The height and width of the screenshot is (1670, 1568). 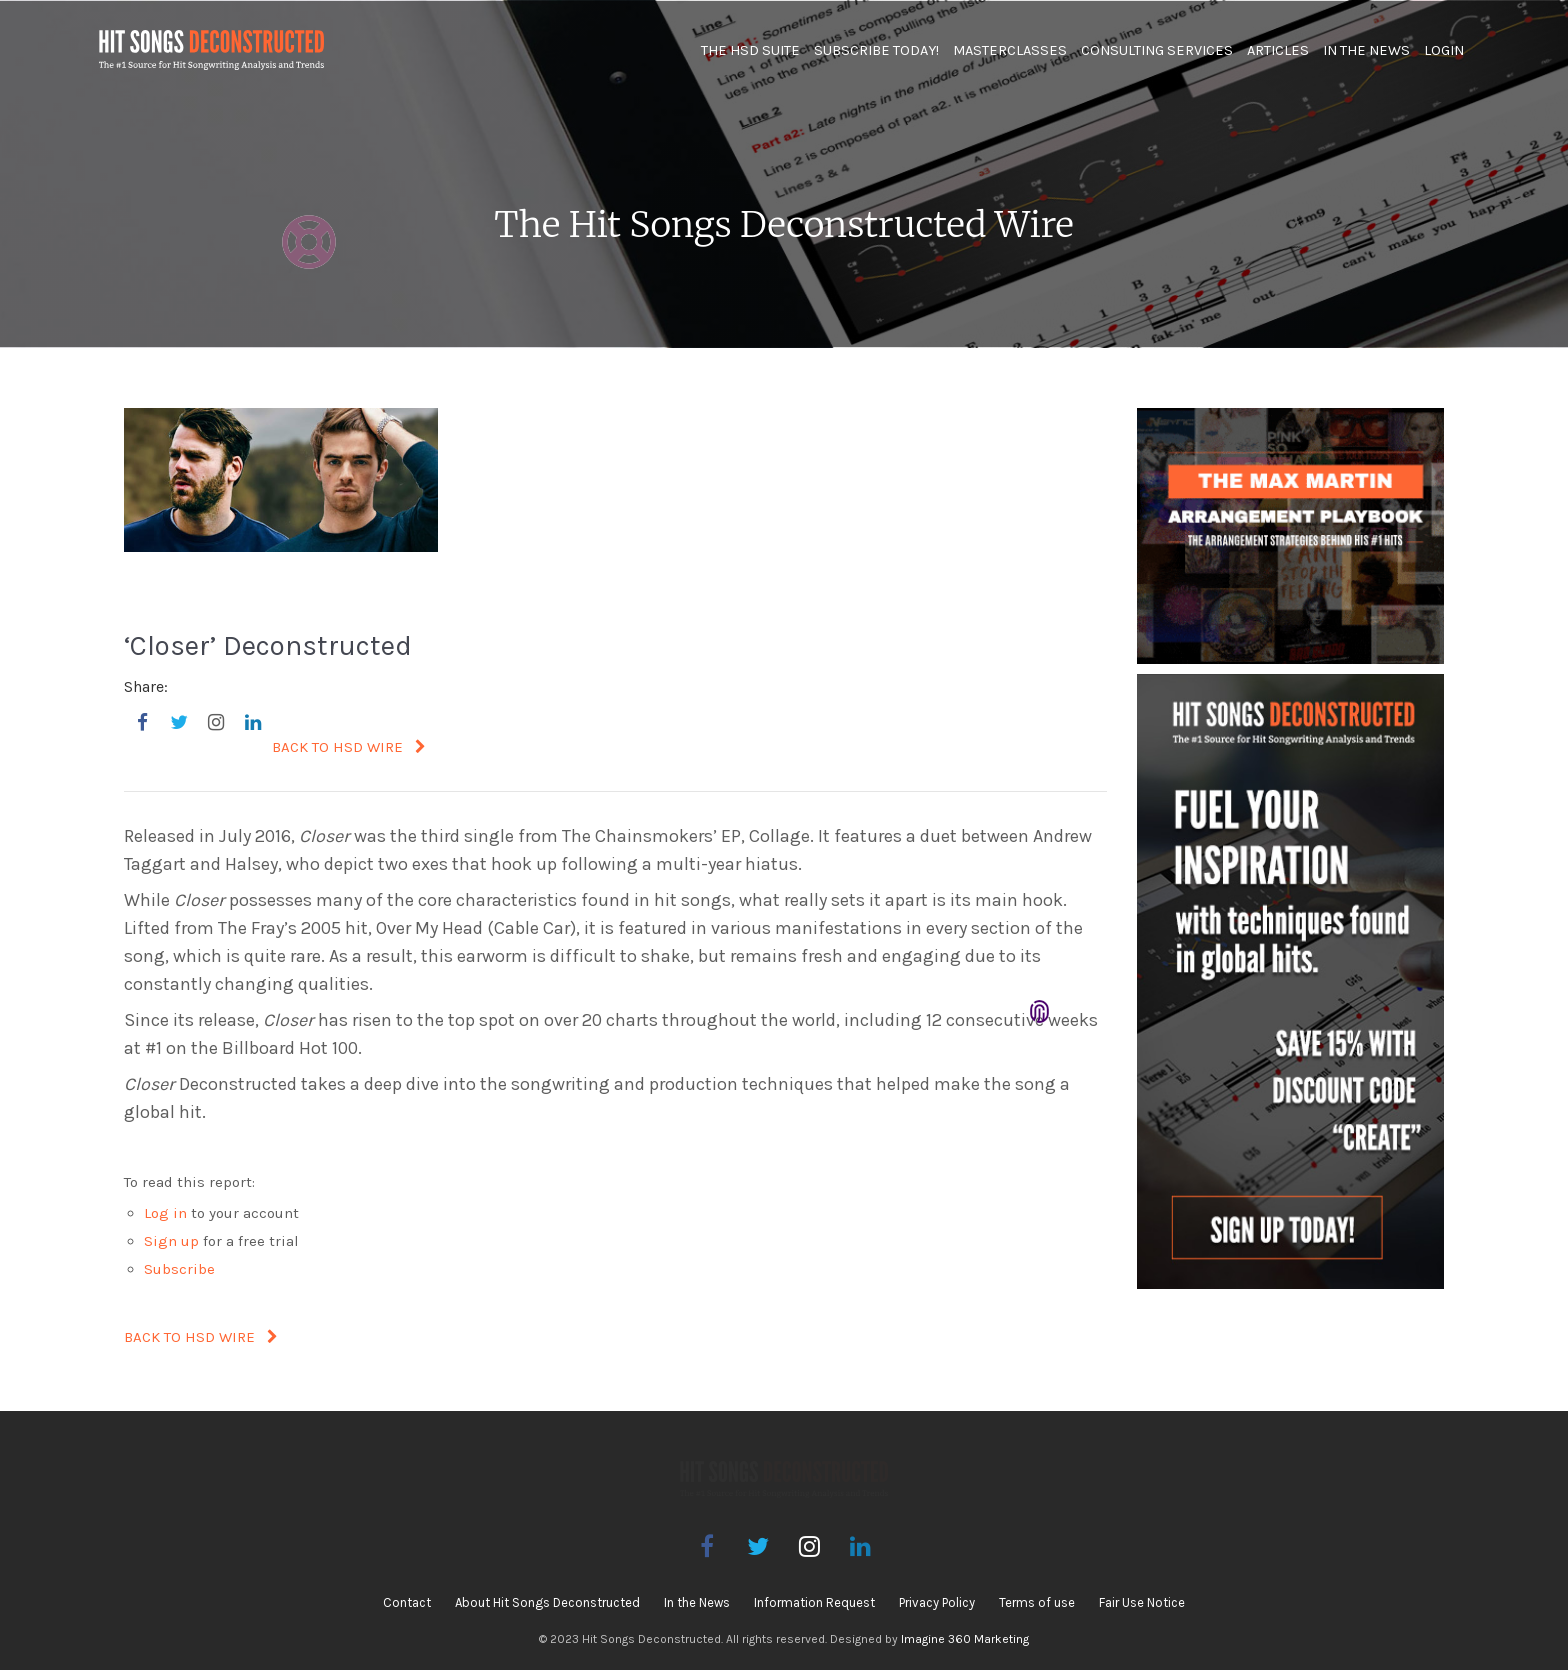 What do you see at coordinates (1039, 1011) in the screenshot?
I see `enable fingerprint authentication` at bounding box center [1039, 1011].